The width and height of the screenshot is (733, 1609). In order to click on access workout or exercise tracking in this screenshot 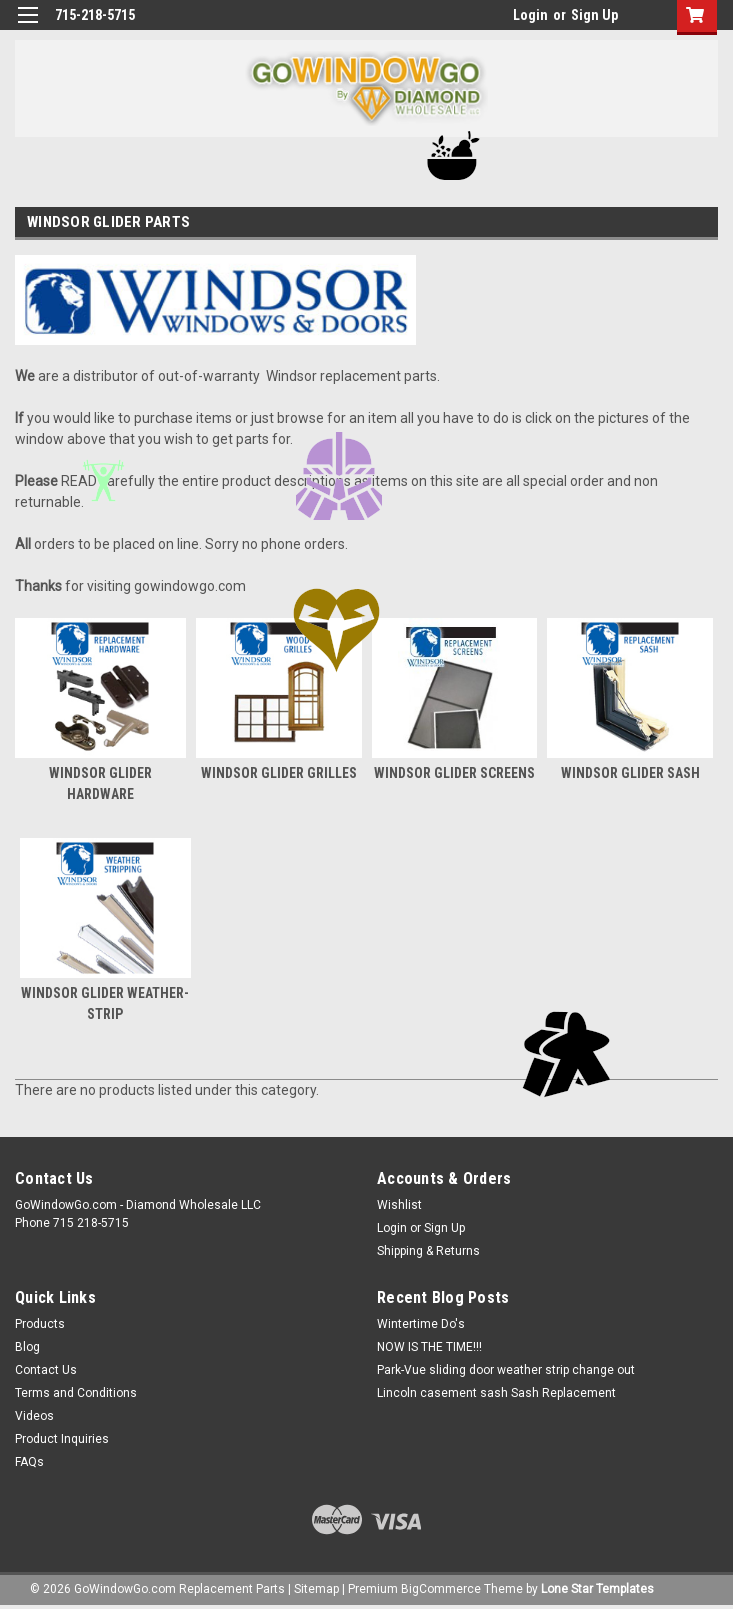, I will do `click(103, 480)`.